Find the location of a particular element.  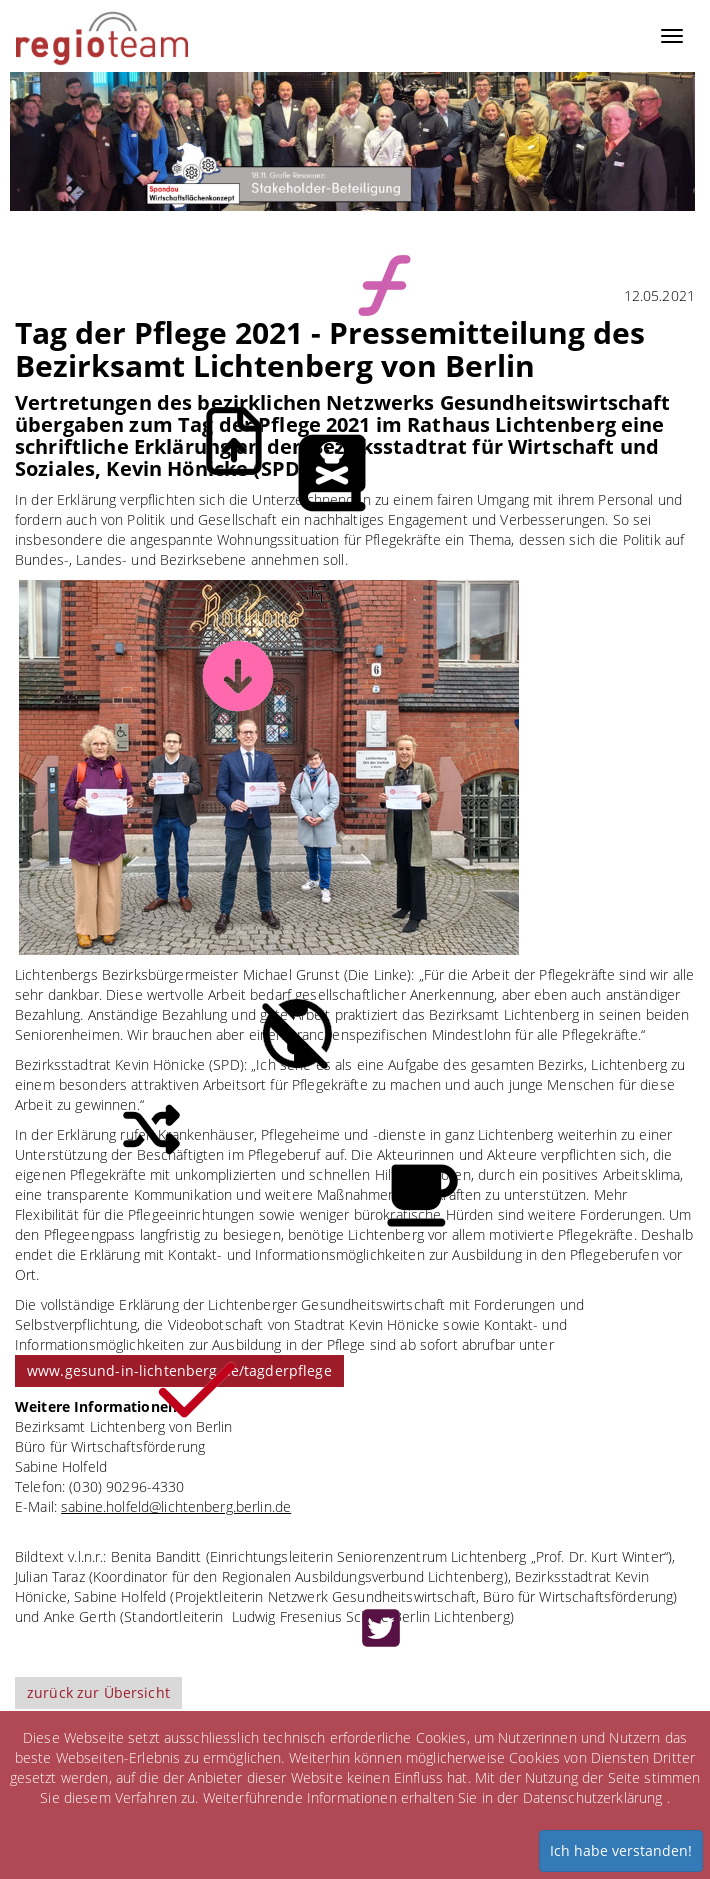

confirm or submit an action is located at coordinates (197, 1392).